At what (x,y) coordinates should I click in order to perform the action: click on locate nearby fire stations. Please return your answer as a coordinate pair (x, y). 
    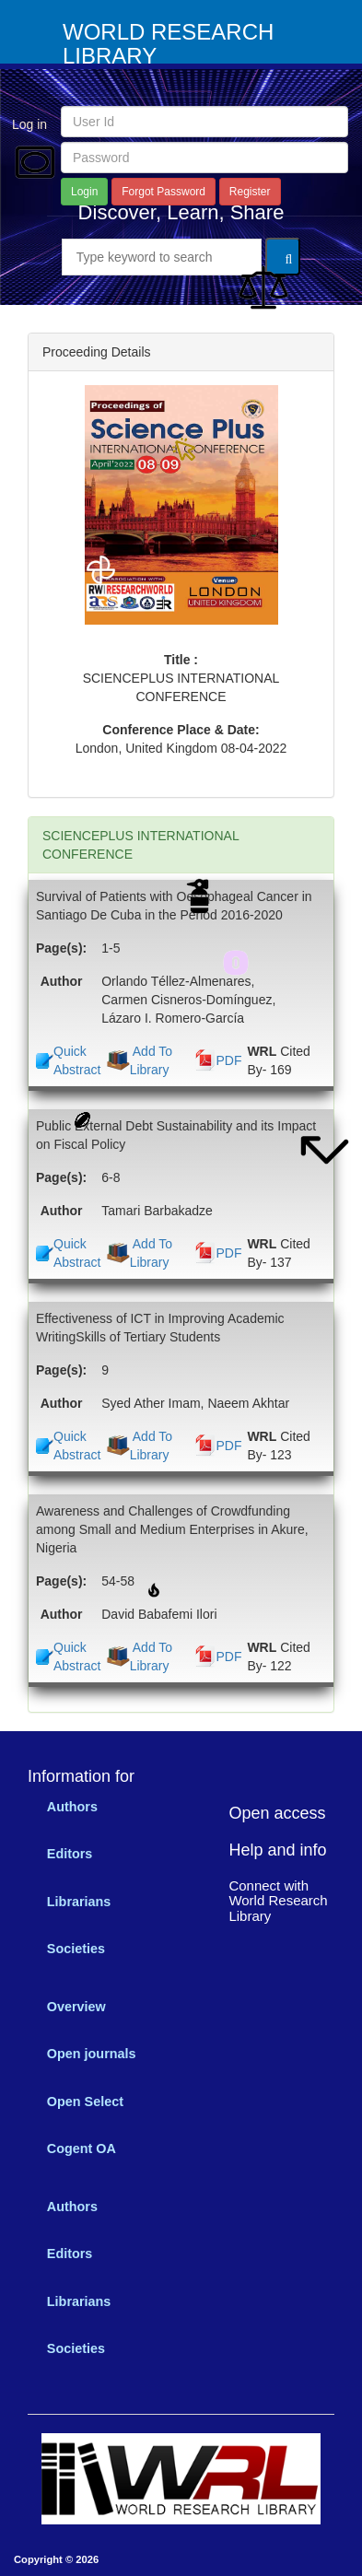
    Looking at the image, I should click on (154, 1590).